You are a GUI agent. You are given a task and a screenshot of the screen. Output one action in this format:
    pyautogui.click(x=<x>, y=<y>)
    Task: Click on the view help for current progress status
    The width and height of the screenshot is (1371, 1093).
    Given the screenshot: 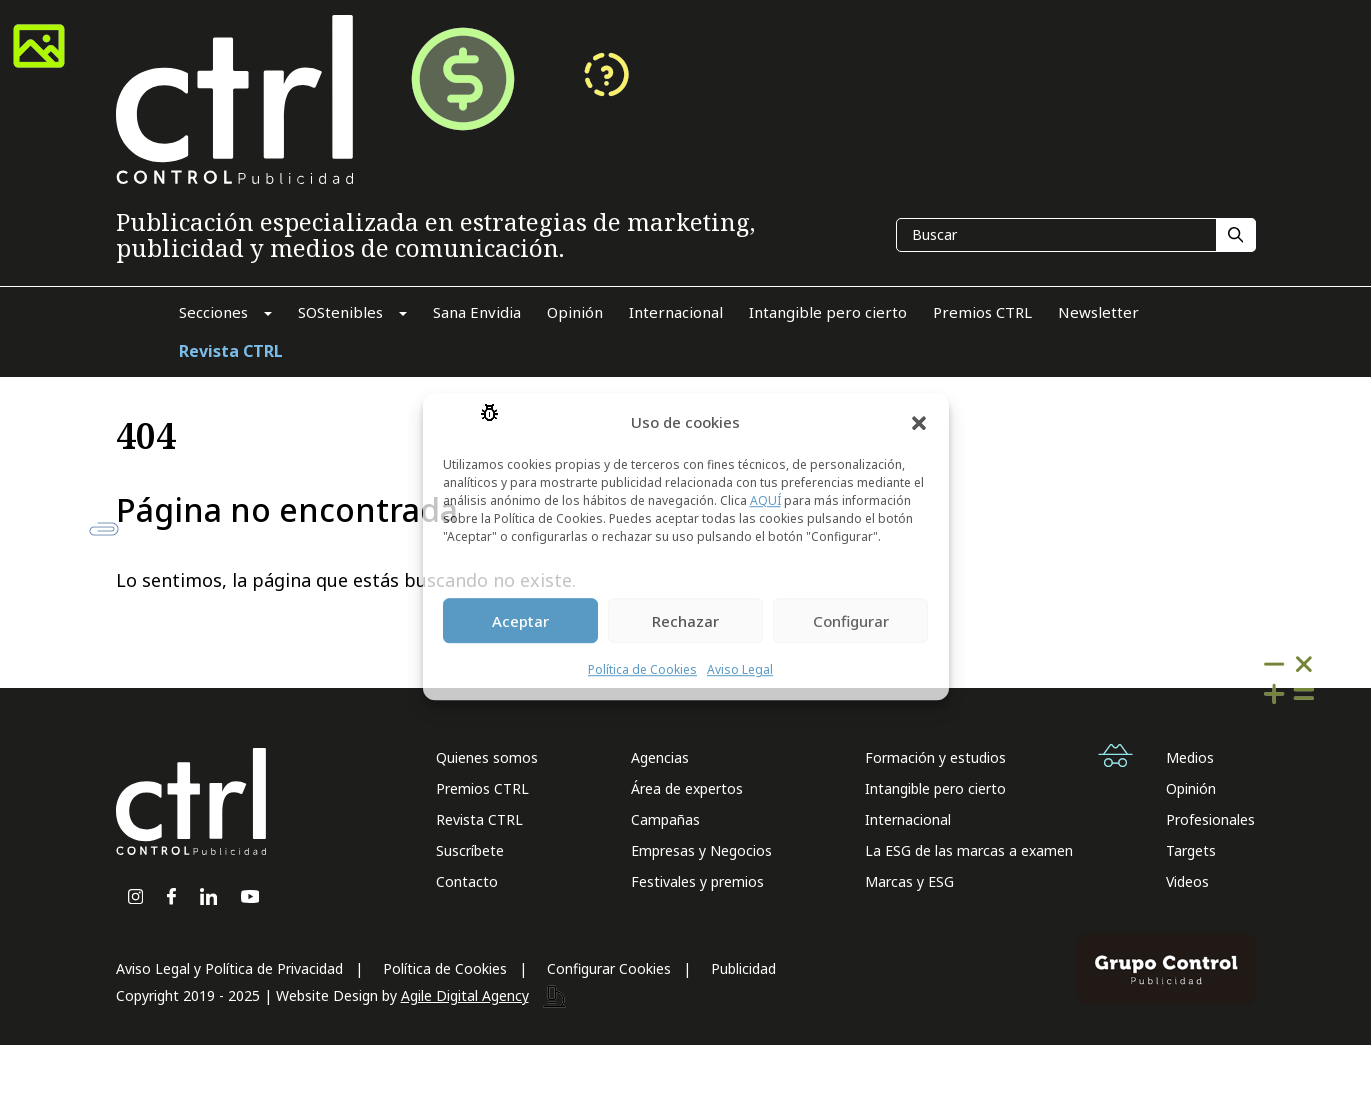 What is the action you would take?
    pyautogui.click(x=606, y=74)
    